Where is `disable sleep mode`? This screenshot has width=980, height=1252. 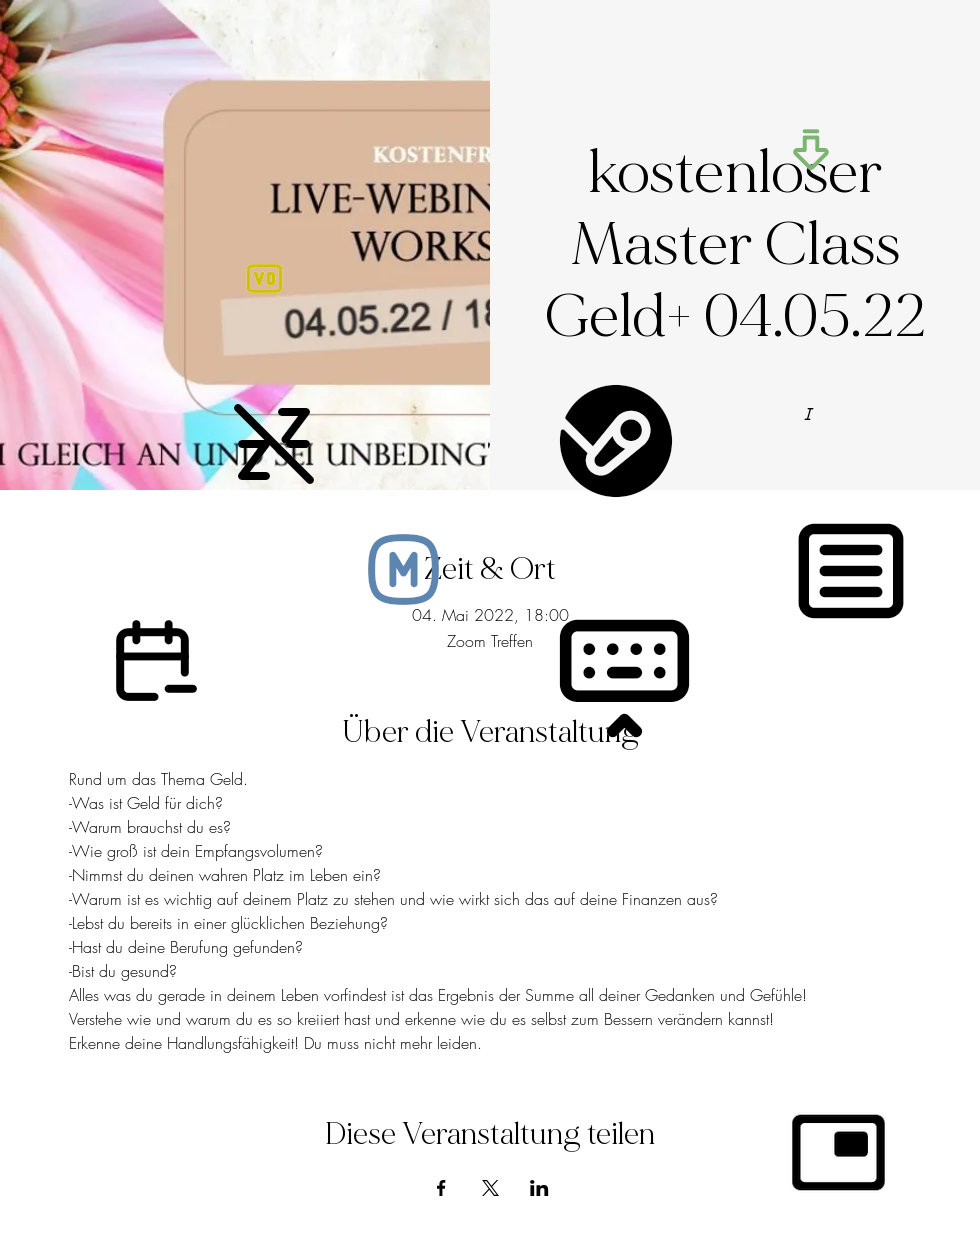 disable sleep mode is located at coordinates (274, 444).